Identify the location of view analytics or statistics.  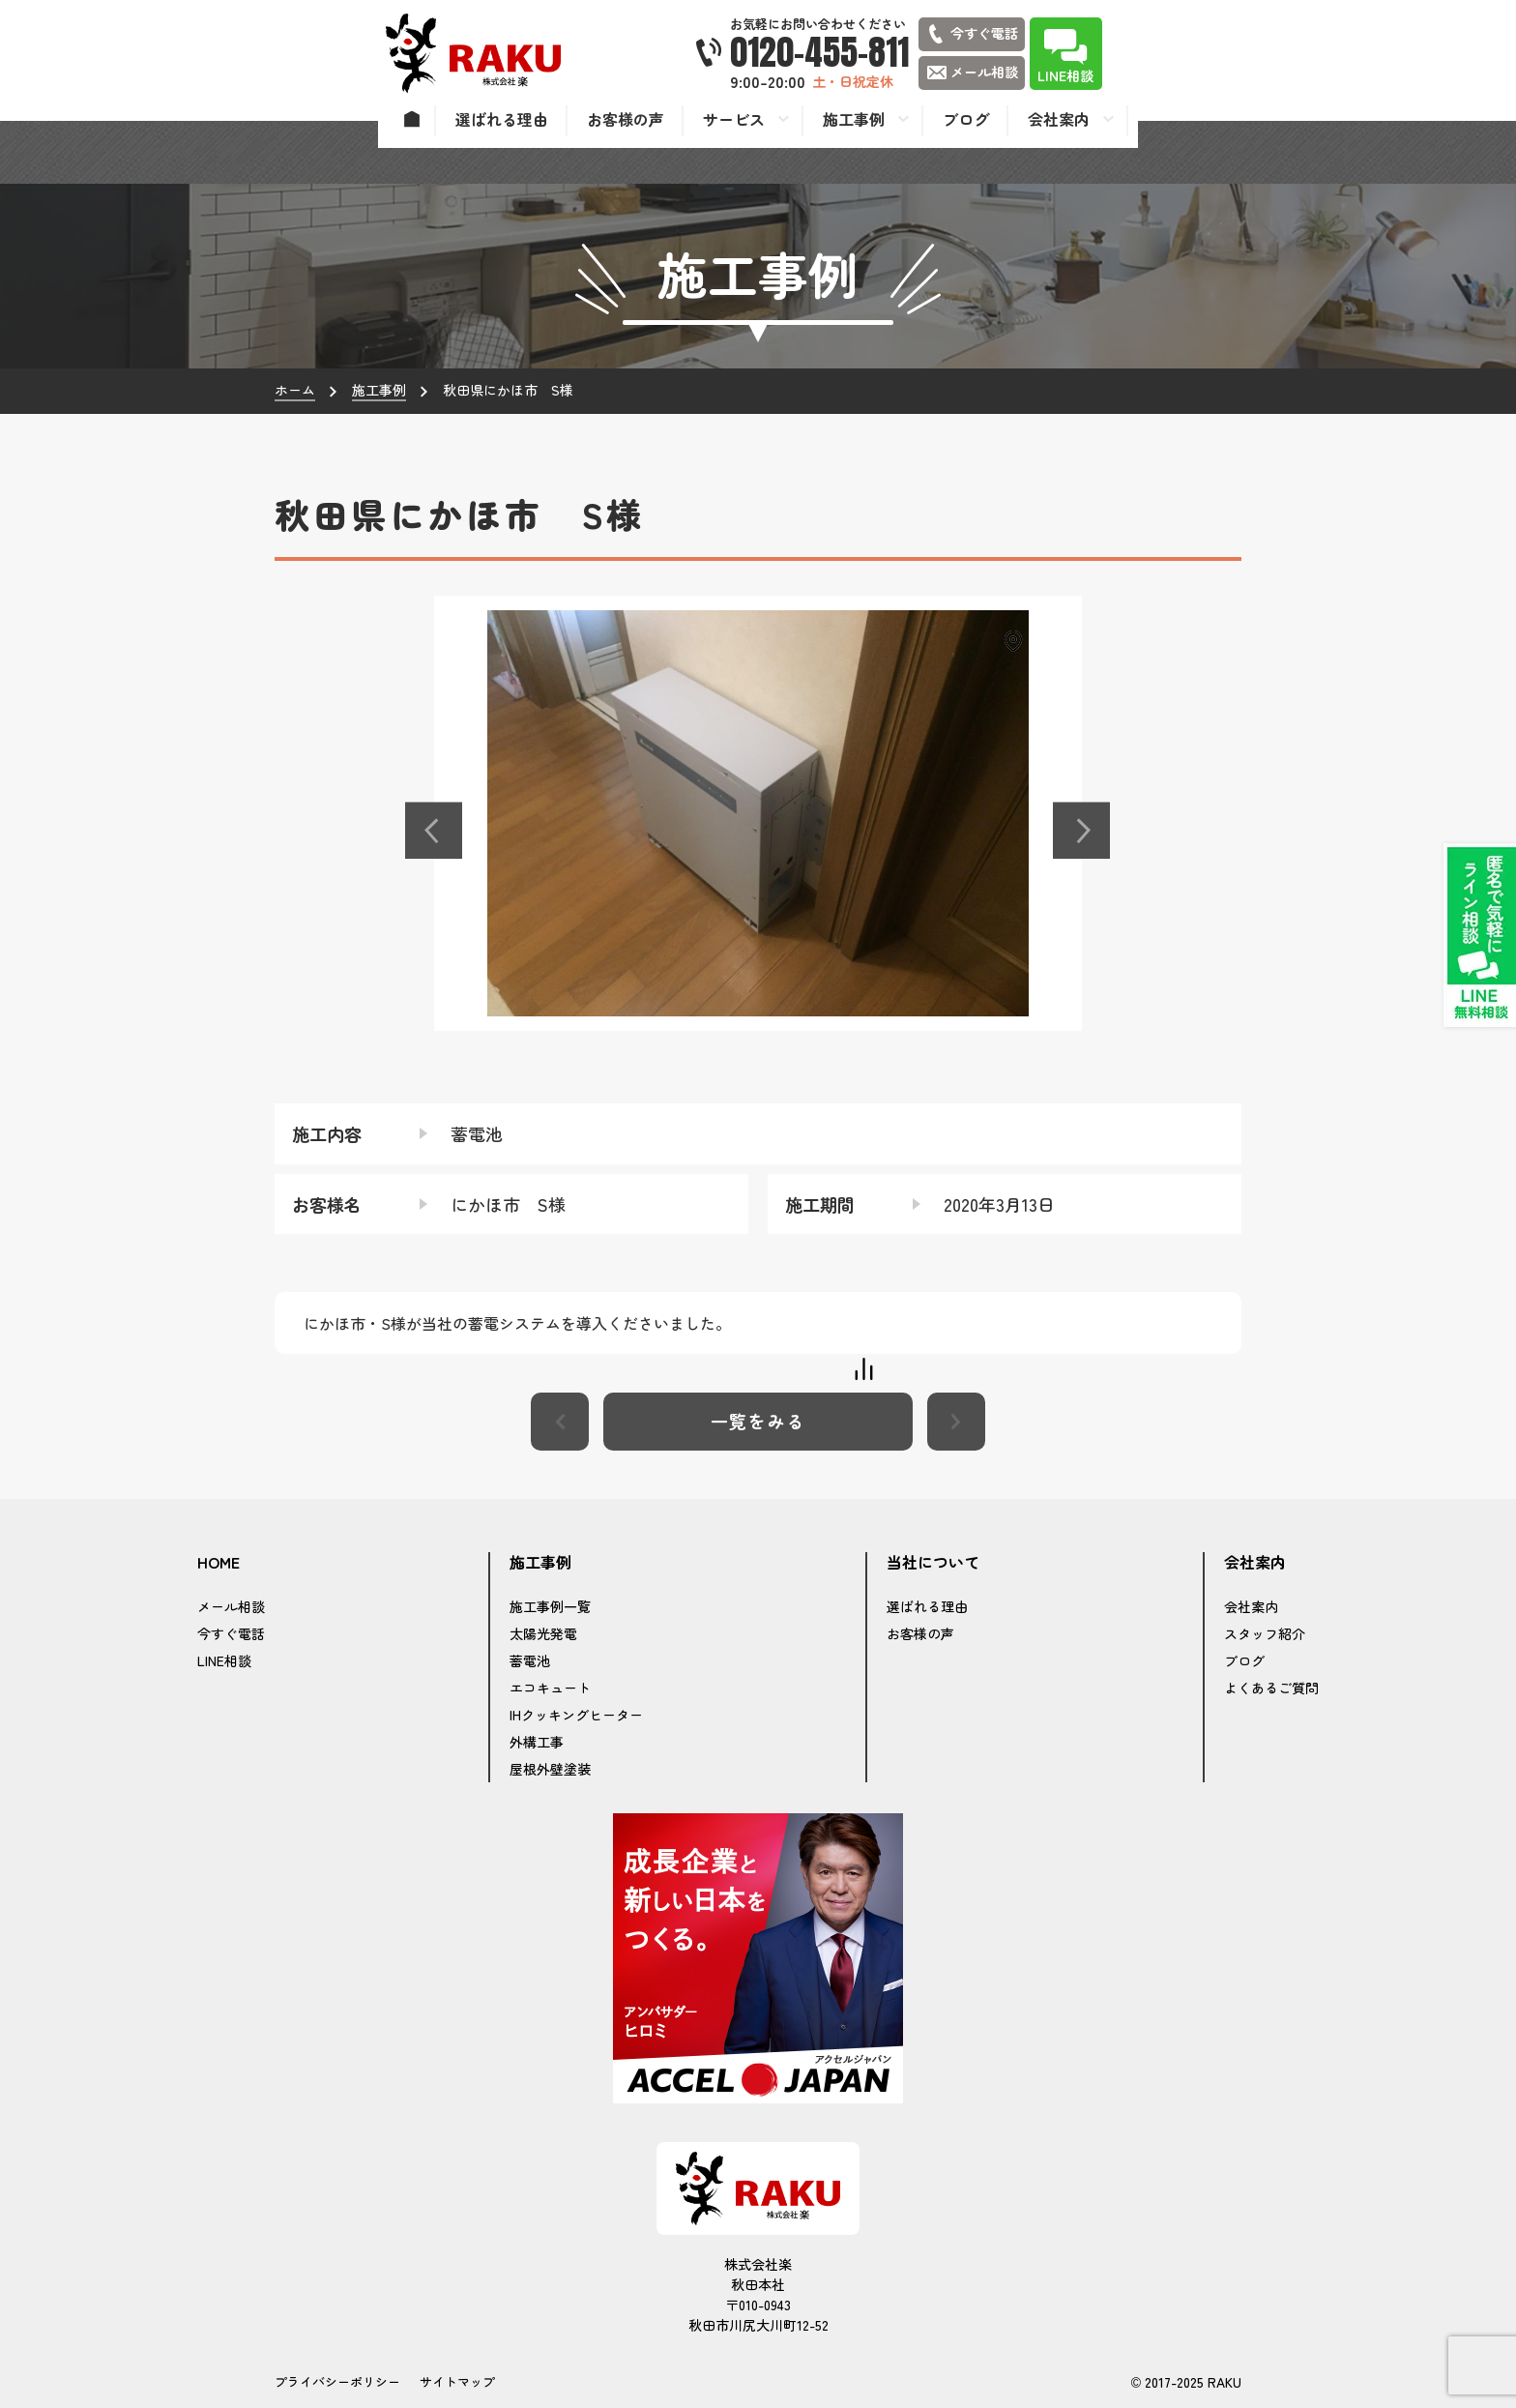
(863, 1368).